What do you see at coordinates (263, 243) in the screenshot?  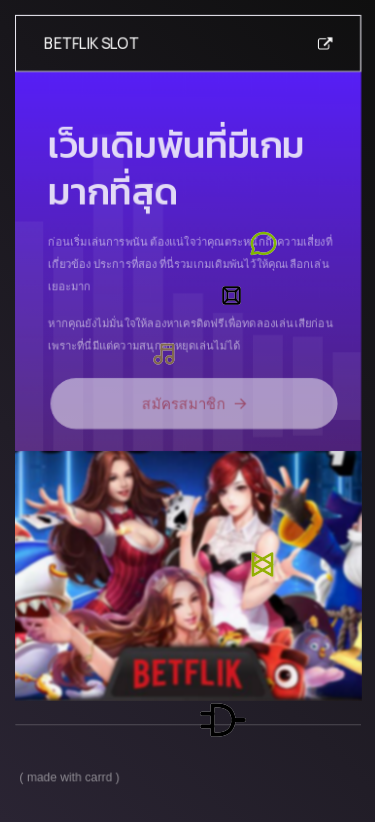 I see `open messaging or chat` at bounding box center [263, 243].